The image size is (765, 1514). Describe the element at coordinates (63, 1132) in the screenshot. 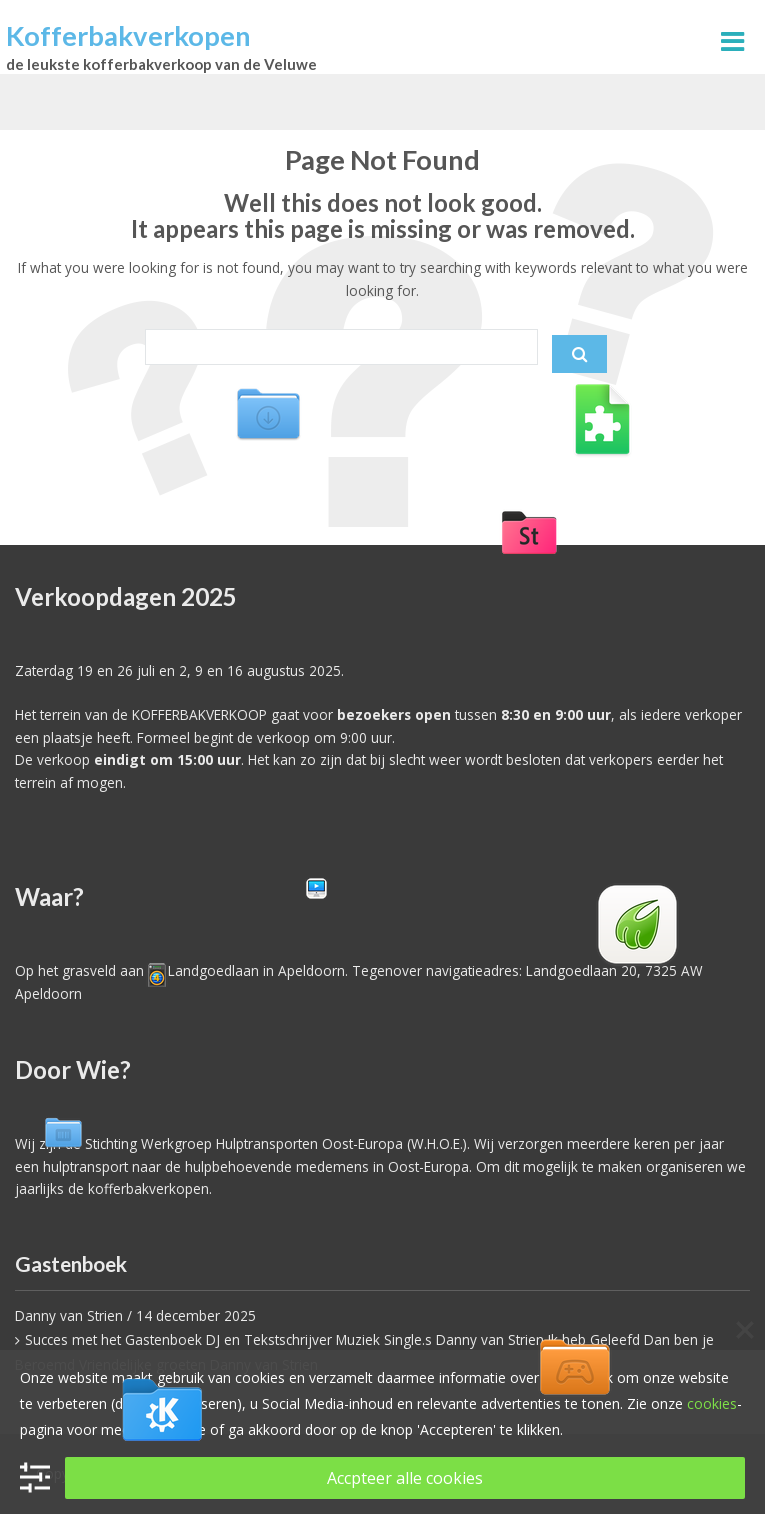

I see `open folder containing scanned OCR documents` at that location.